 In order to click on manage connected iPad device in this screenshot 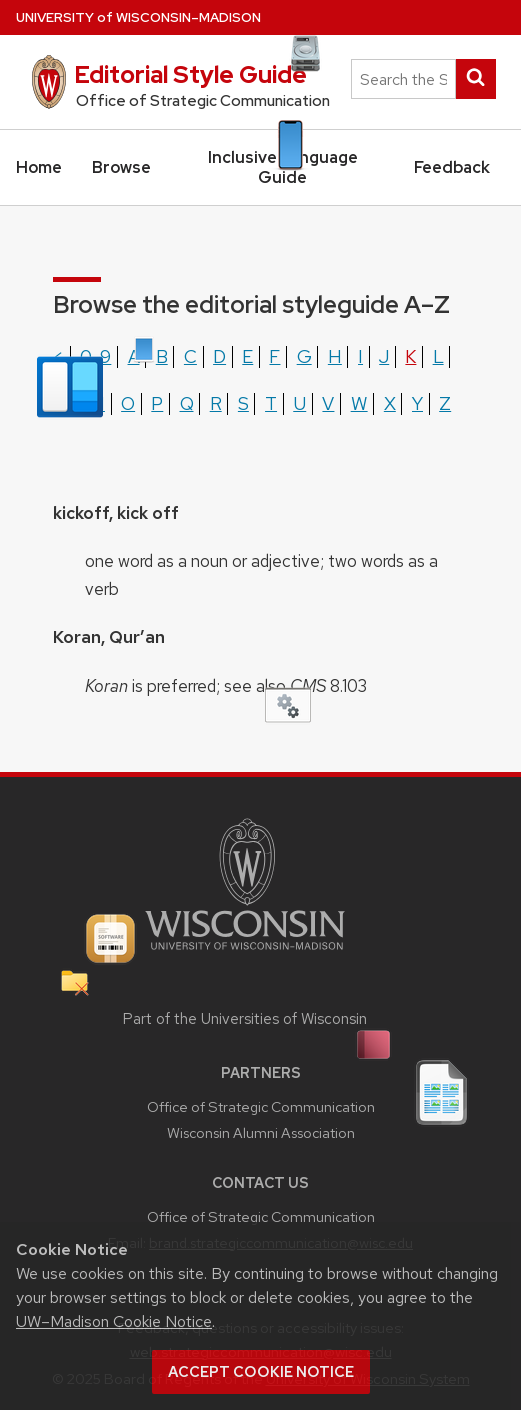, I will do `click(144, 349)`.